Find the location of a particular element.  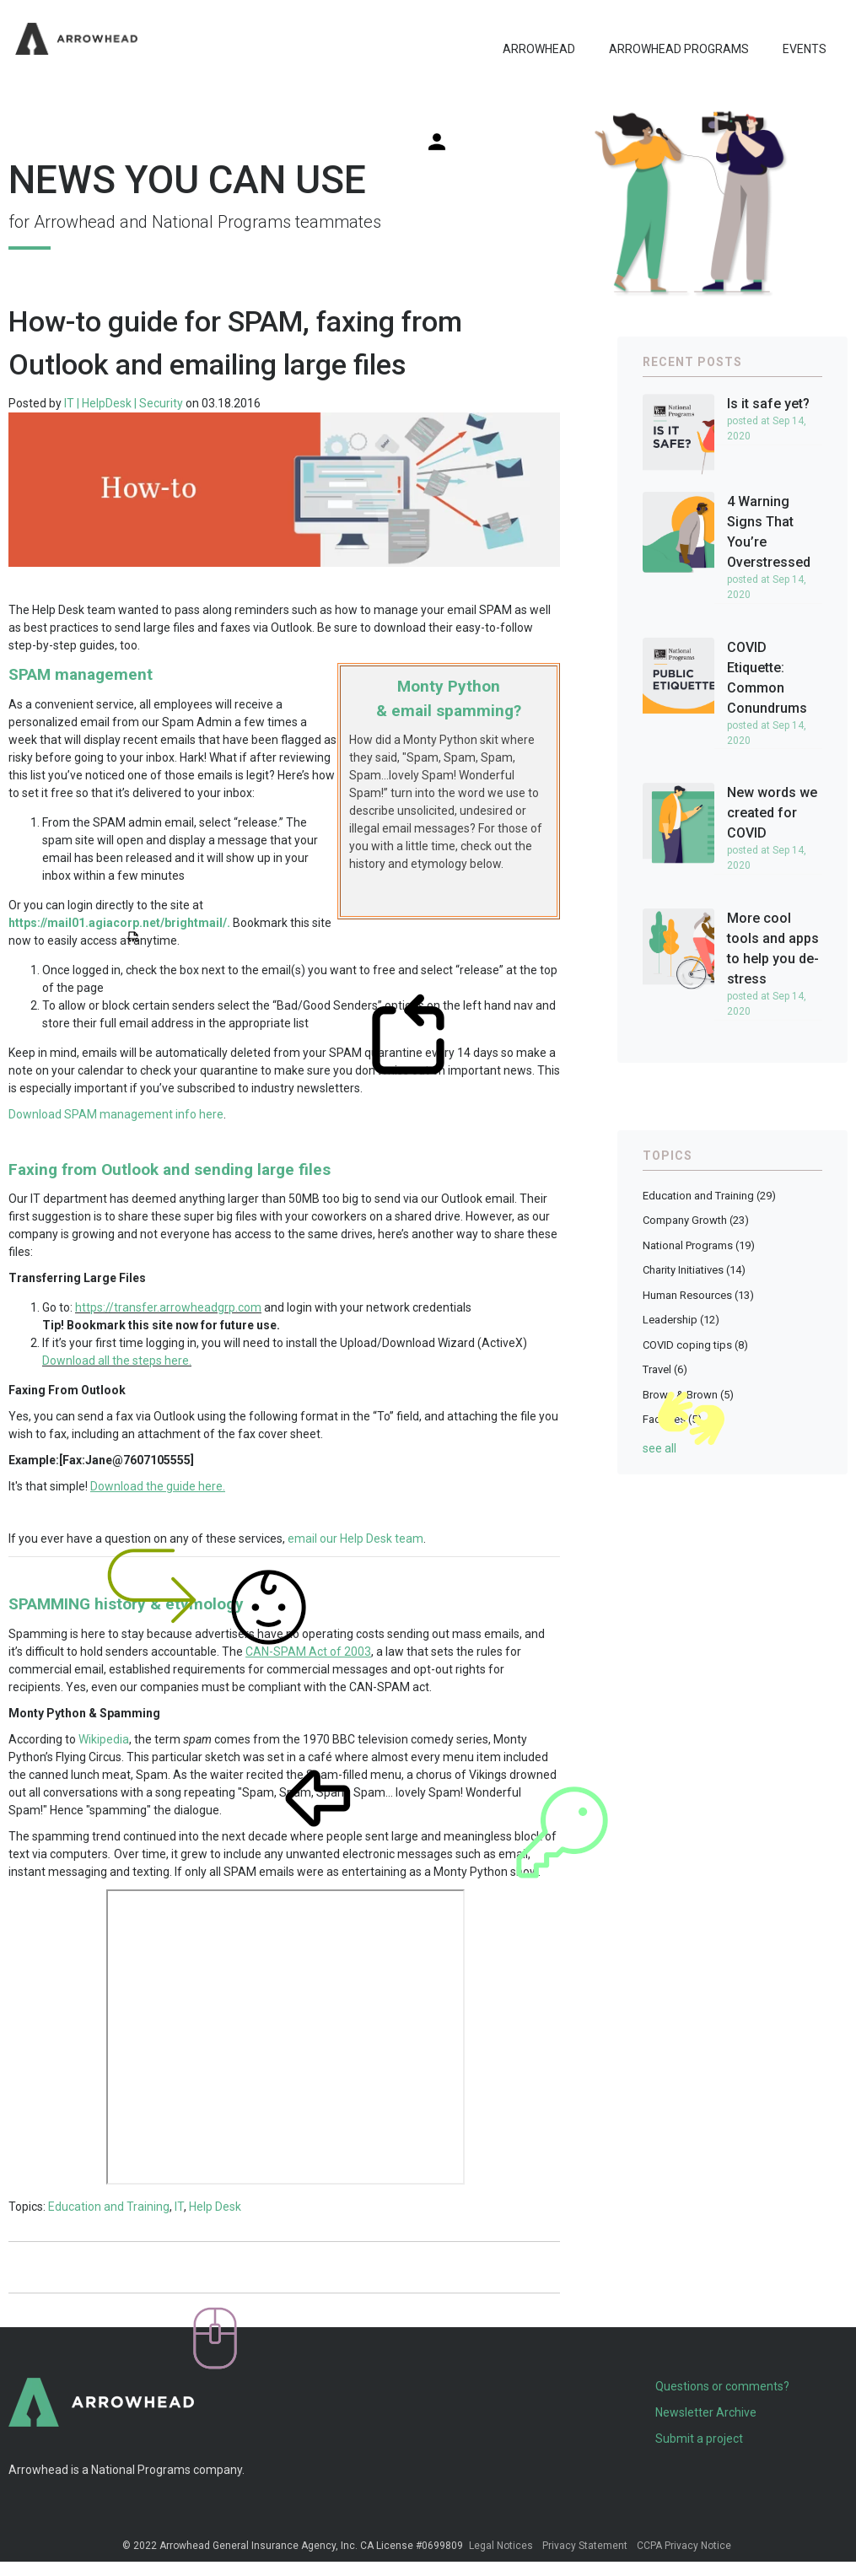

access baby or child-related features is located at coordinates (268, 1607).